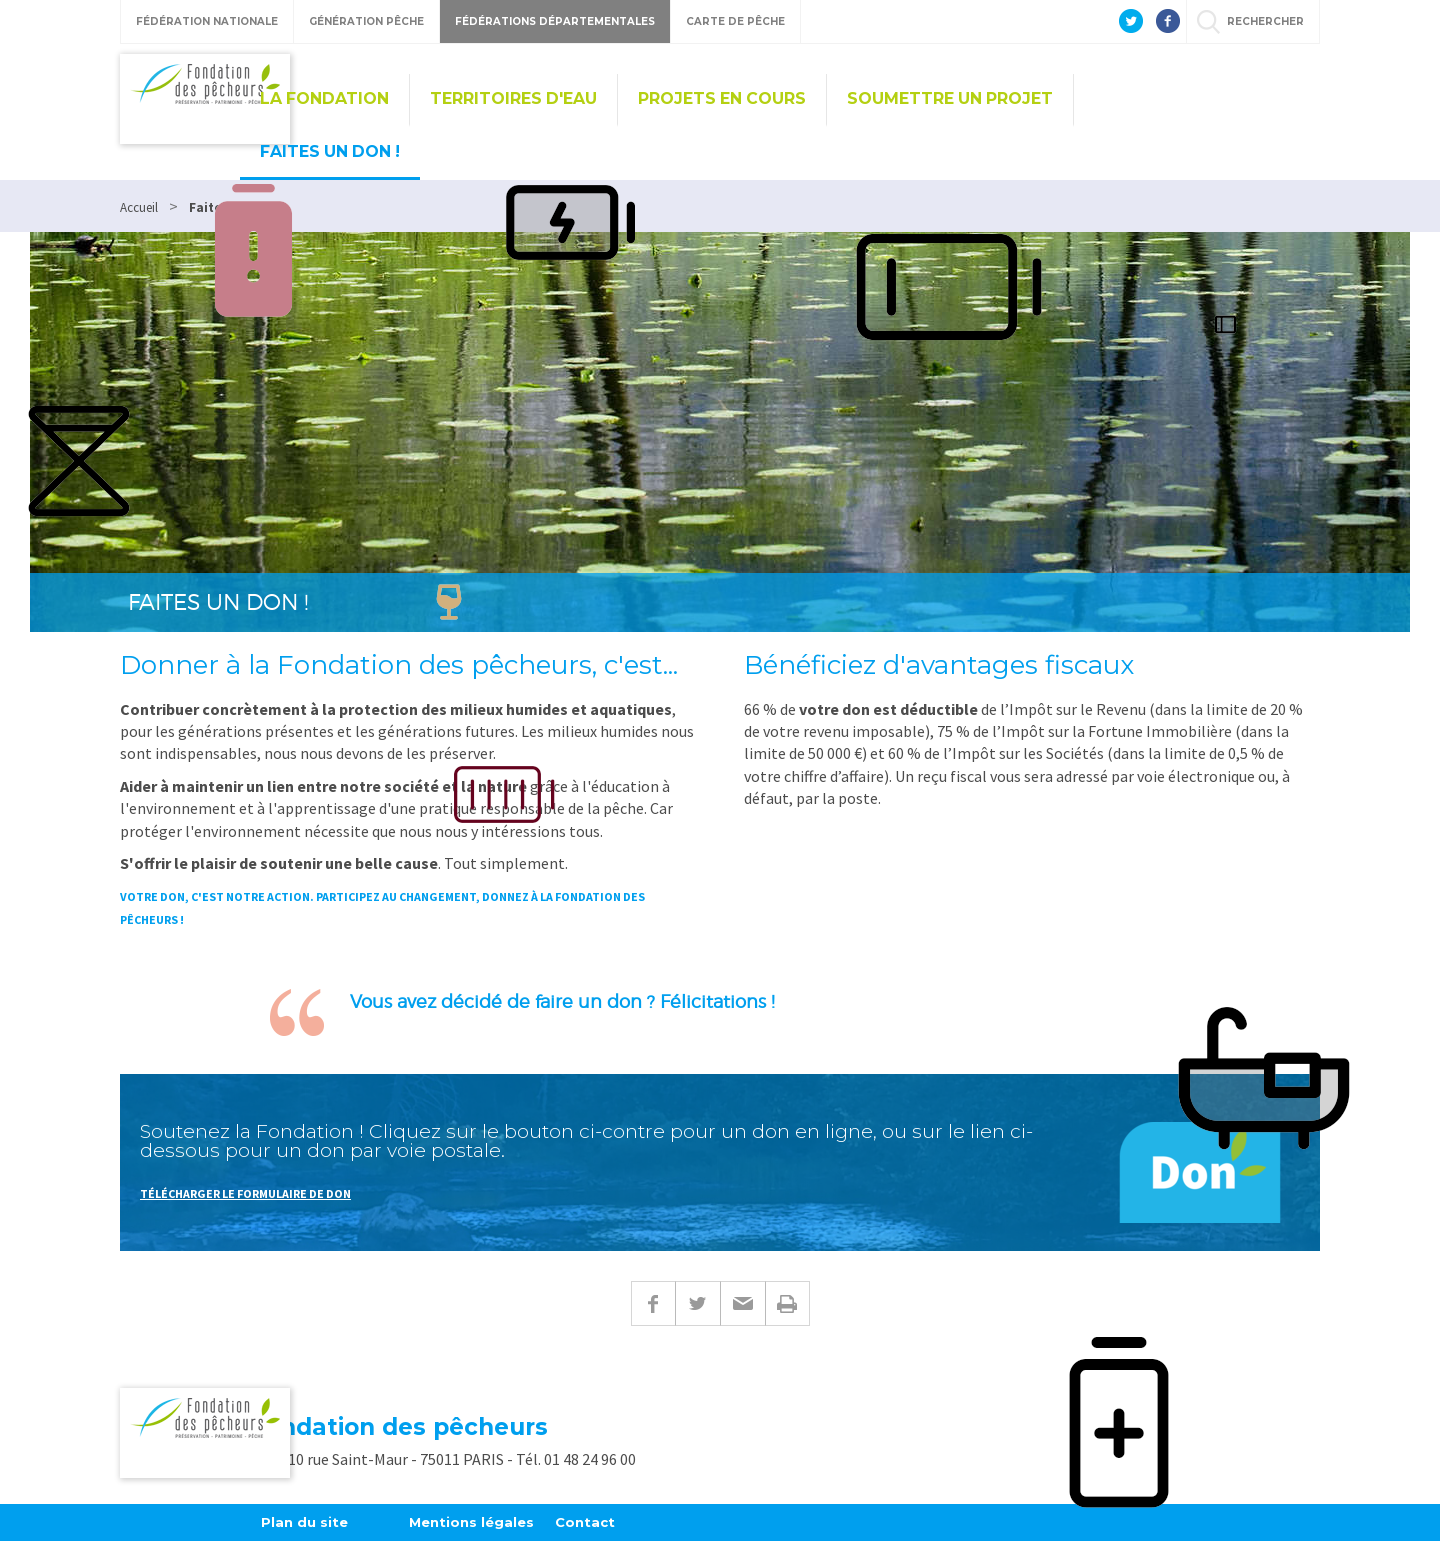  Describe the element at coordinates (449, 602) in the screenshot. I see `indicates a full drink or beverage status` at that location.